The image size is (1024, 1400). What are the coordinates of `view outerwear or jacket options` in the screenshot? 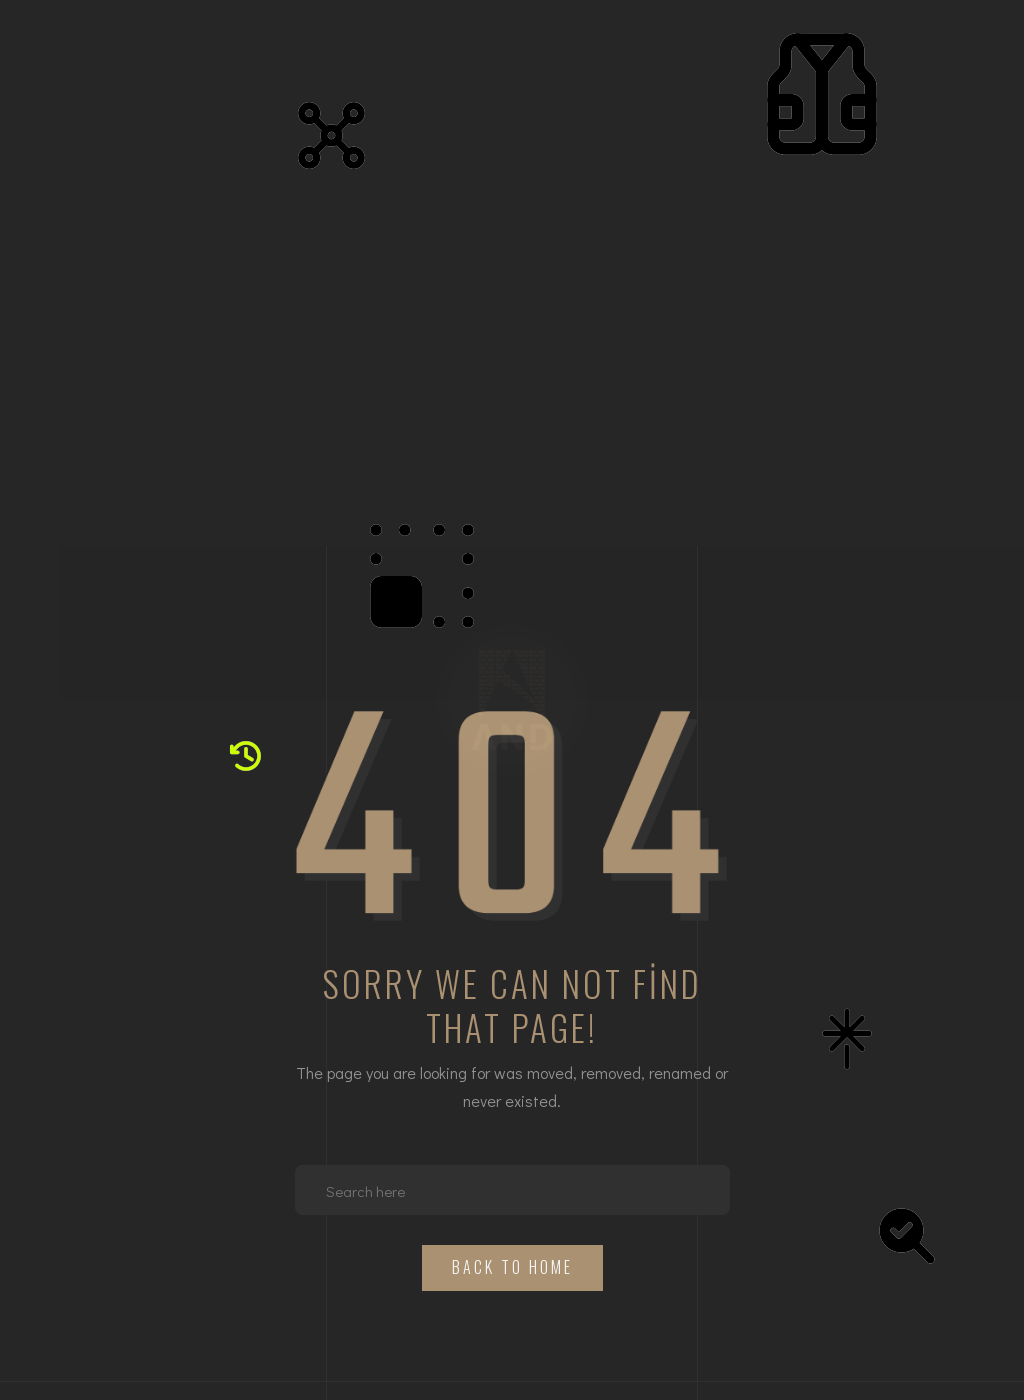 It's located at (822, 94).